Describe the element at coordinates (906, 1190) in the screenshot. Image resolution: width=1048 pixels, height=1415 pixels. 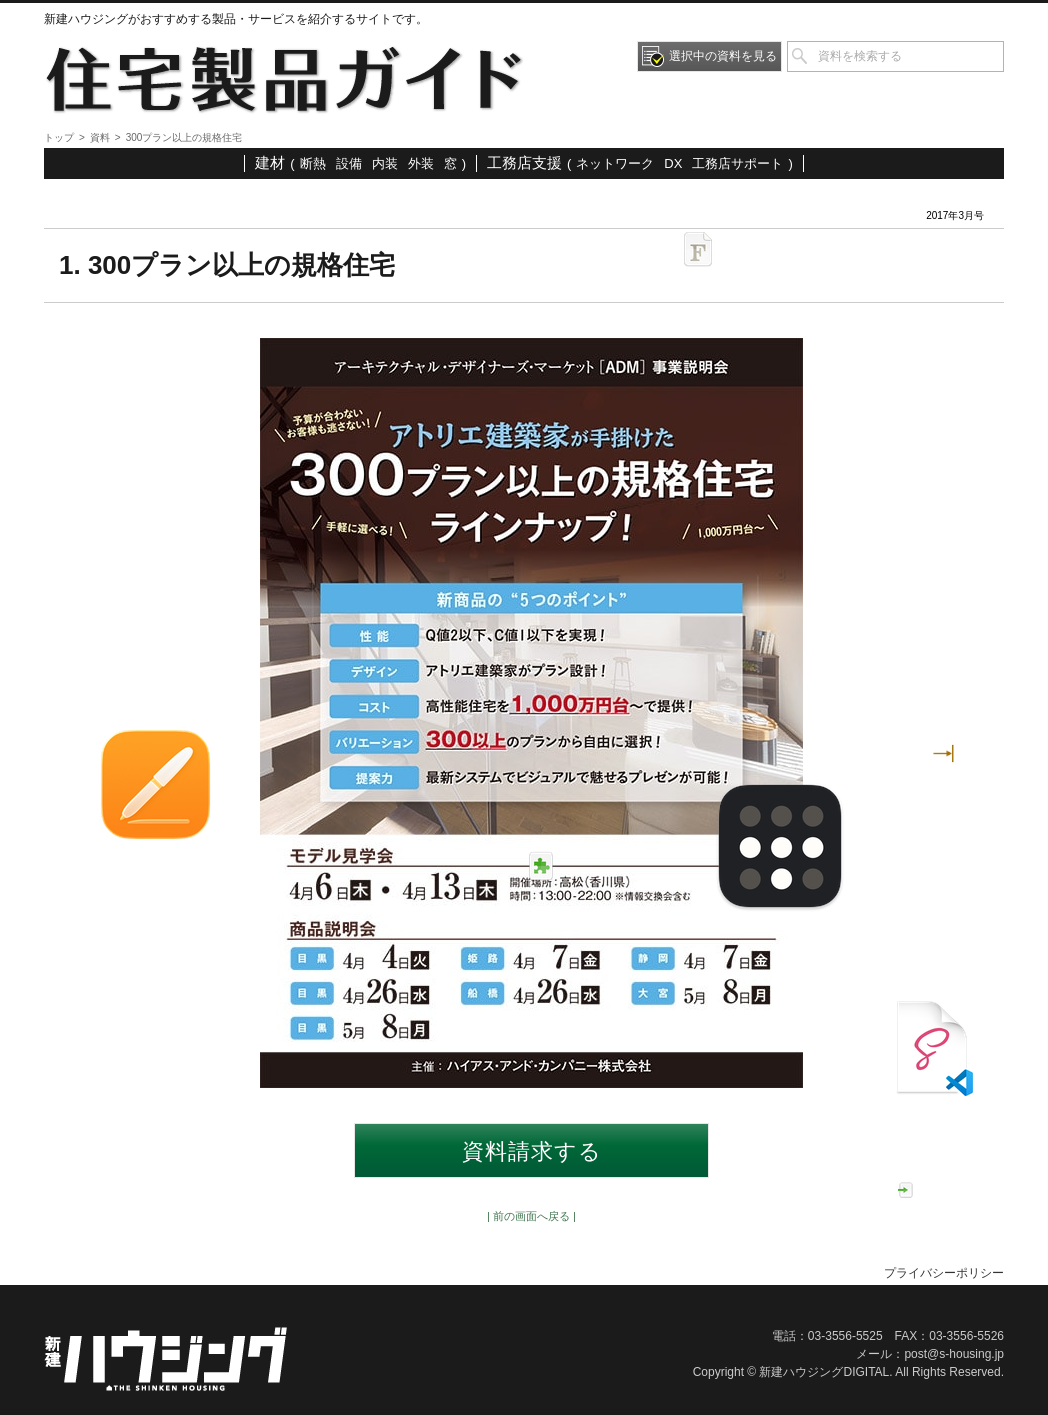
I see `import a document or file` at that location.